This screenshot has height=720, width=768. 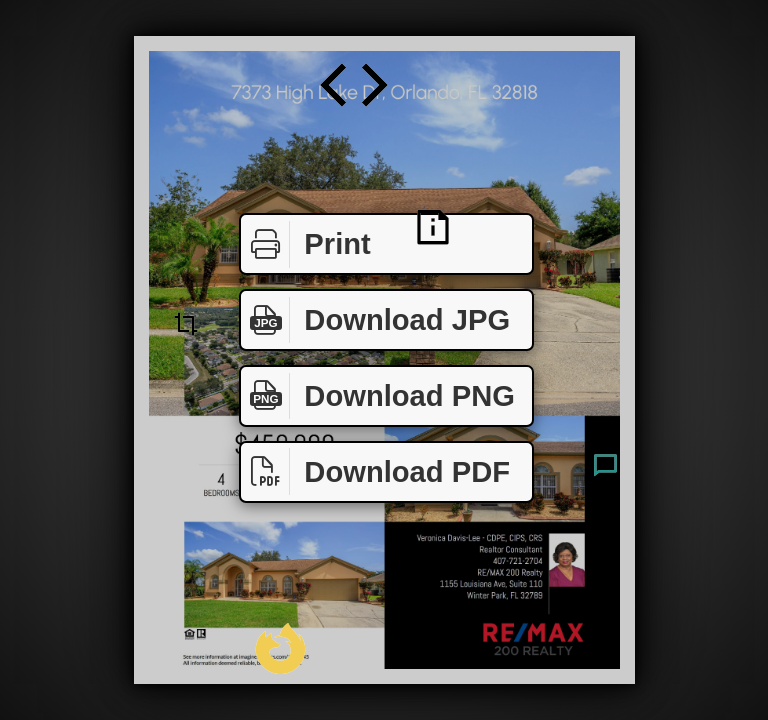 I want to click on open chat or messaging, so click(x=605, y=464).